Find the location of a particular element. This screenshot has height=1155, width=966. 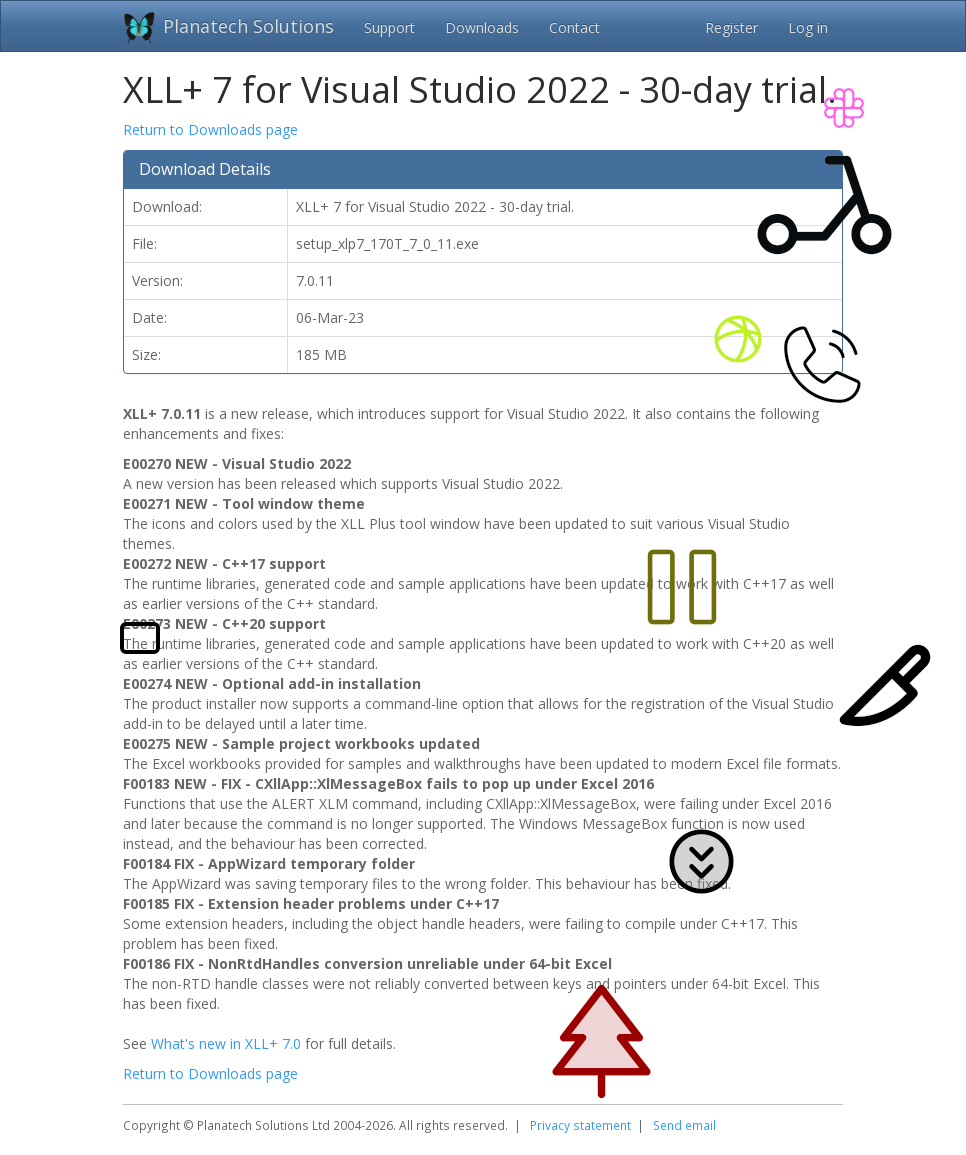

select scooter as transportation mode is located at coordinates (824, 209).